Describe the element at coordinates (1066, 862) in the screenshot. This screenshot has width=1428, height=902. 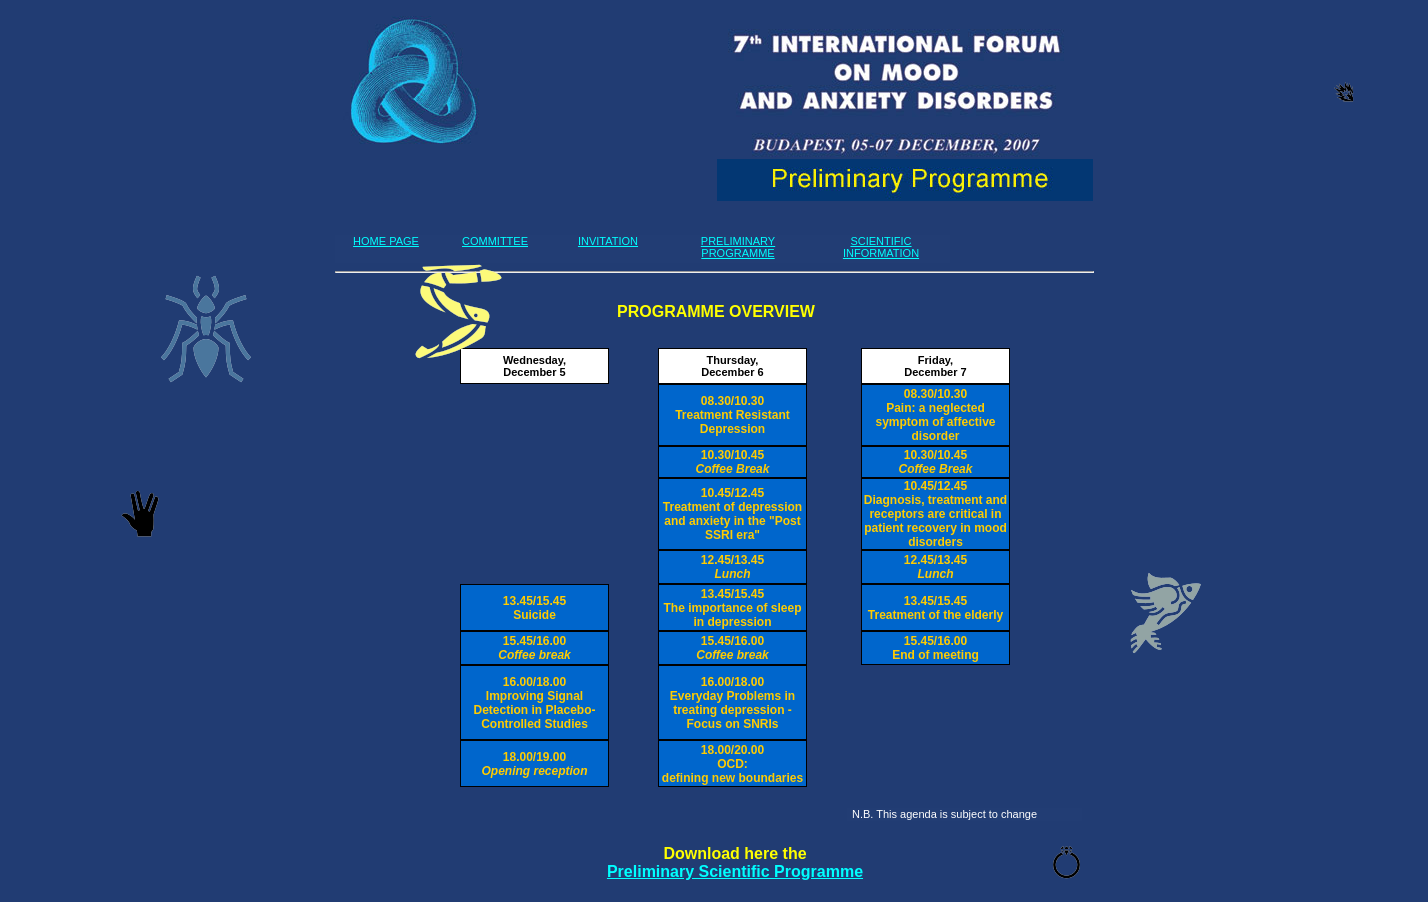
I see `view jewelry or accessories collection` at that location.